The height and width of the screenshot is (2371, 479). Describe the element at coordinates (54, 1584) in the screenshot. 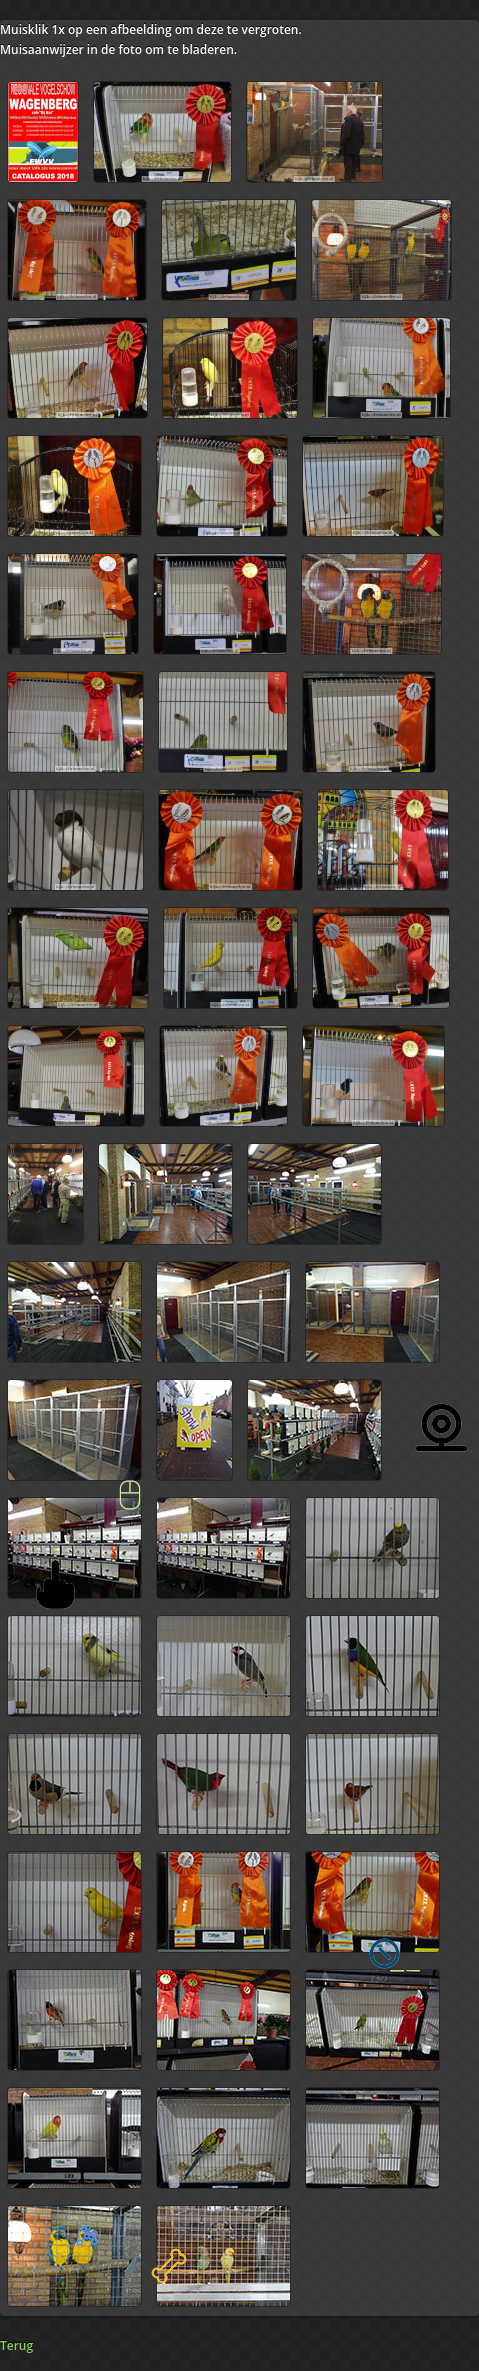

I see `indicates offensive content warning` at that location.